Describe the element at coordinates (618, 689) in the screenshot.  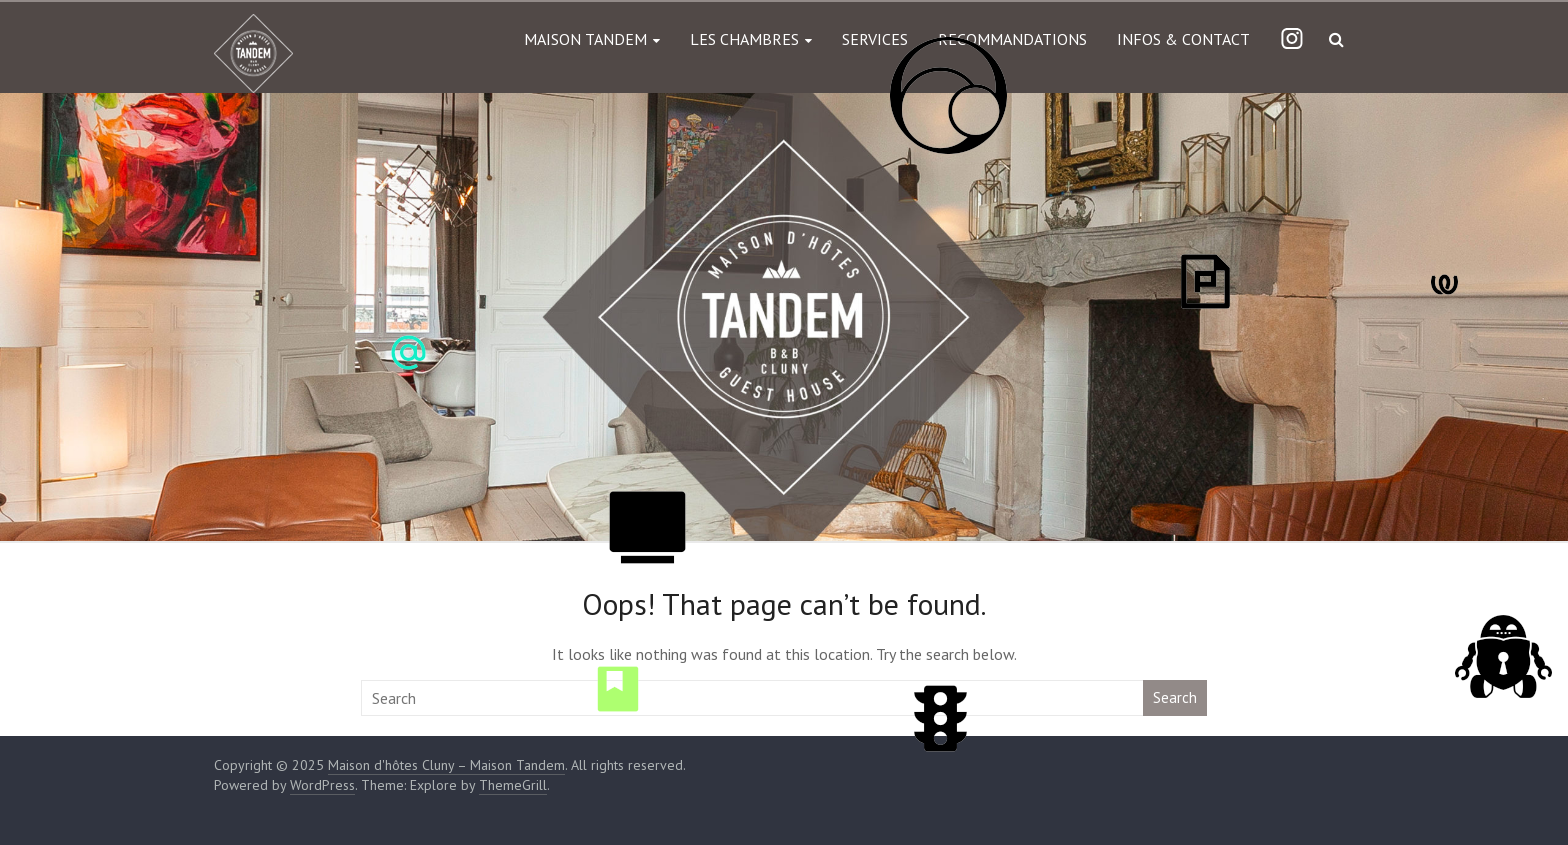
I see `view bookmarked file` at that location.